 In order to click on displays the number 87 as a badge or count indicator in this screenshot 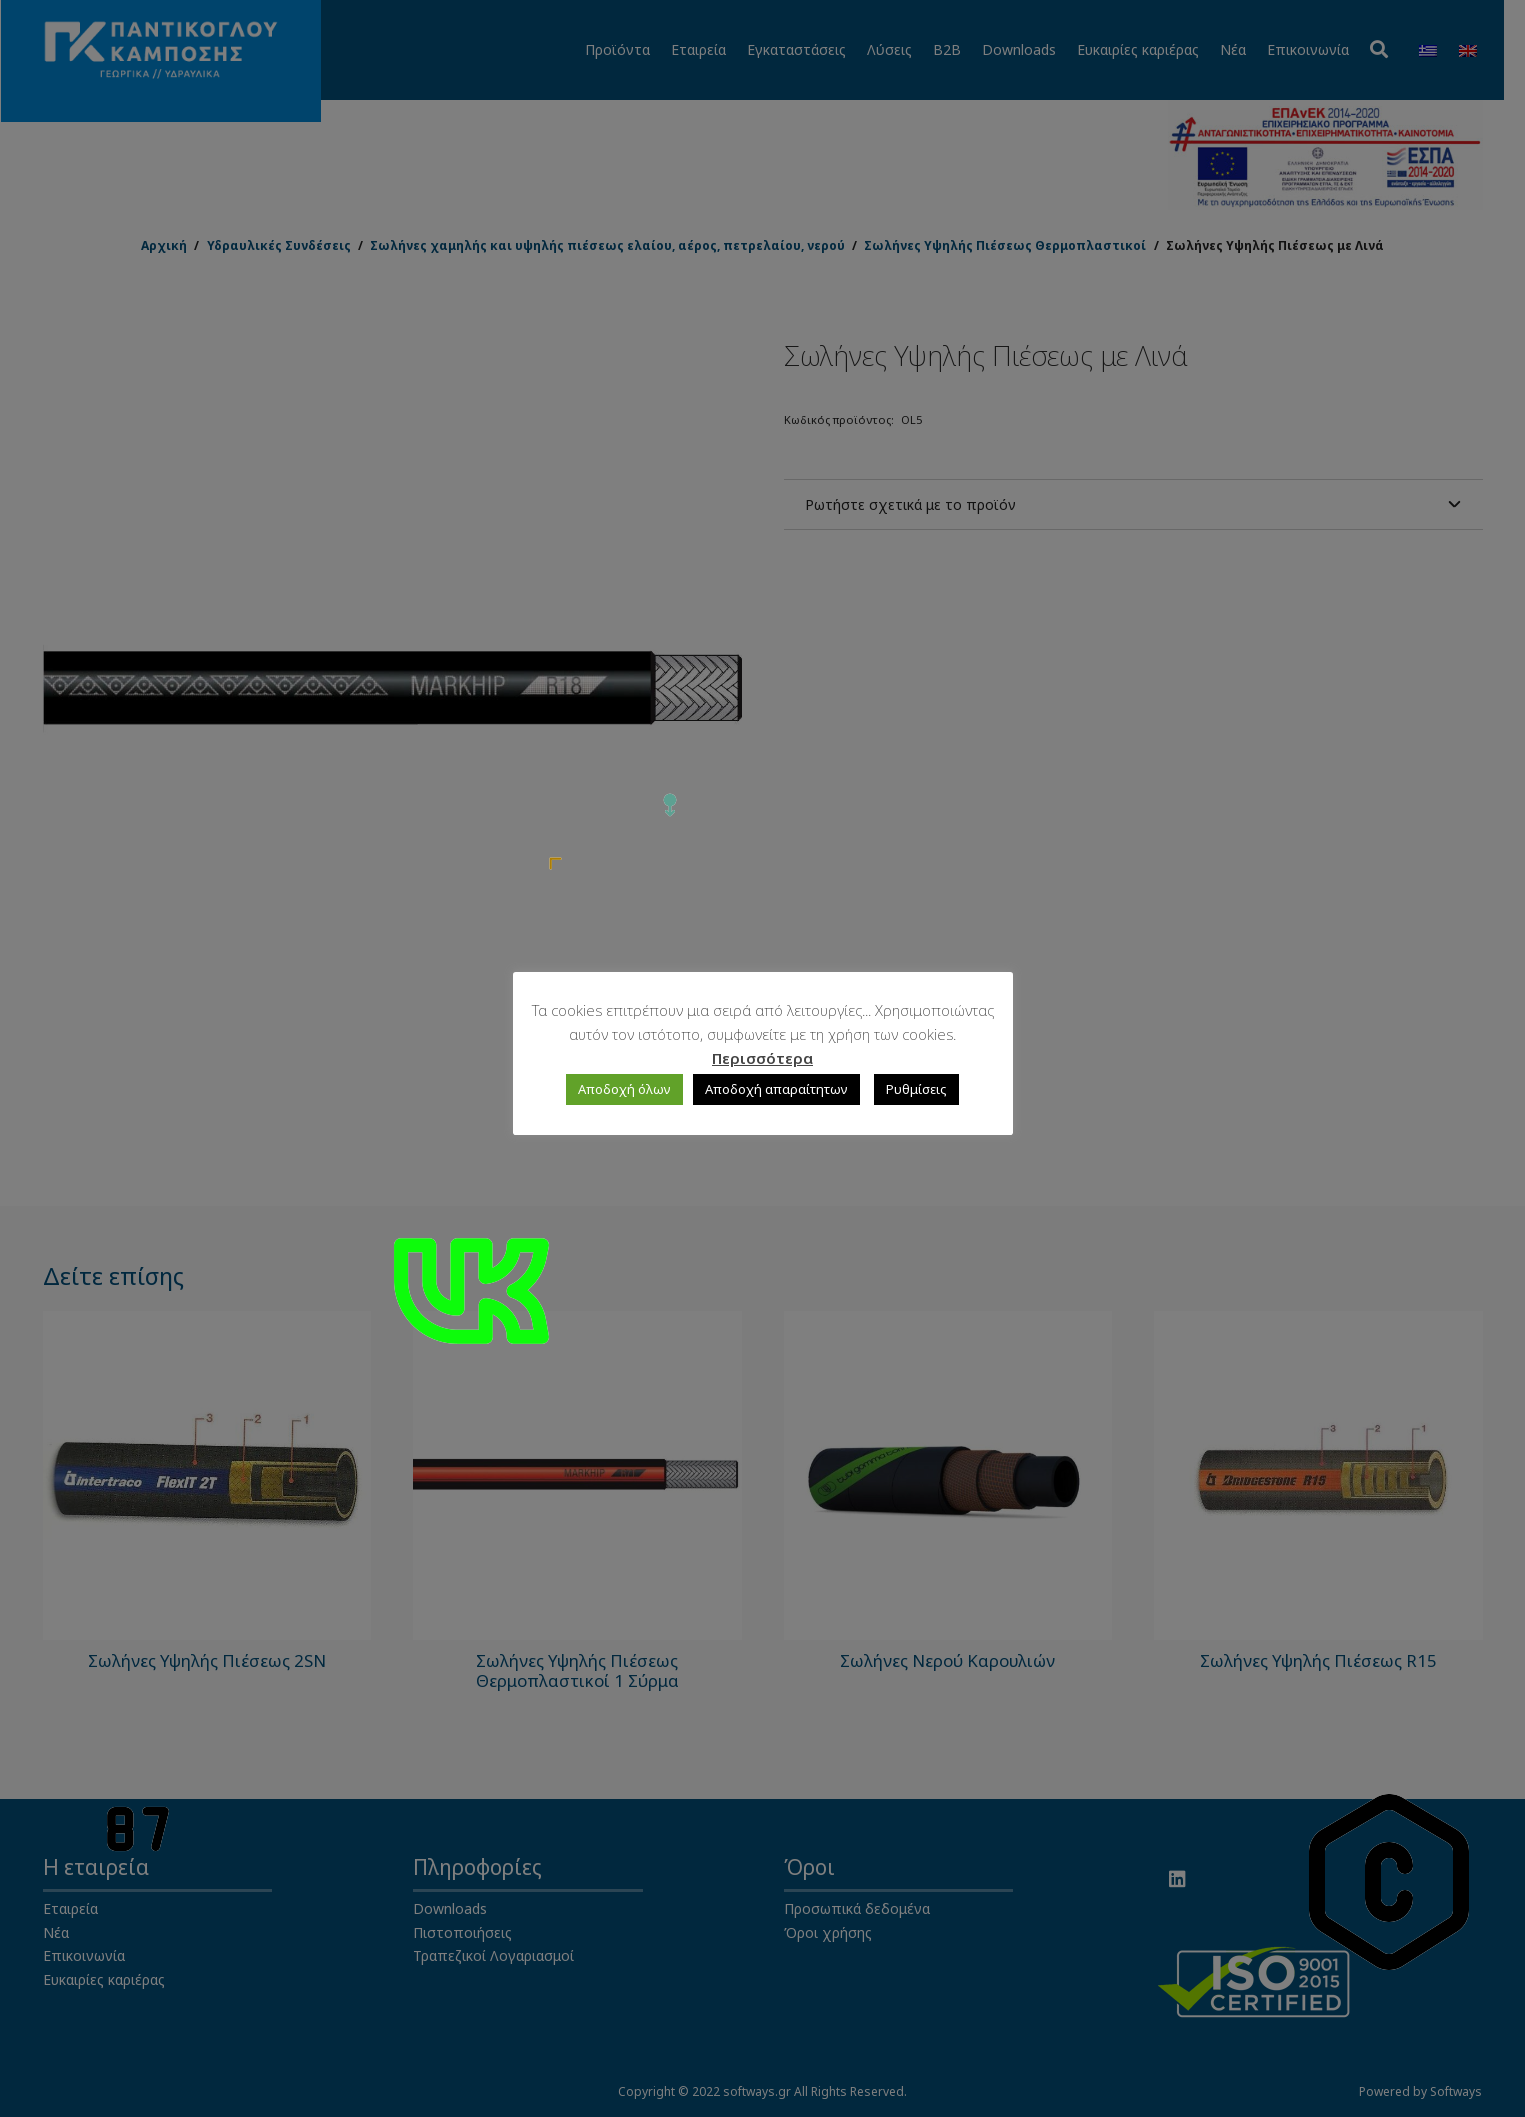, I will do `click(138, 1829)`.